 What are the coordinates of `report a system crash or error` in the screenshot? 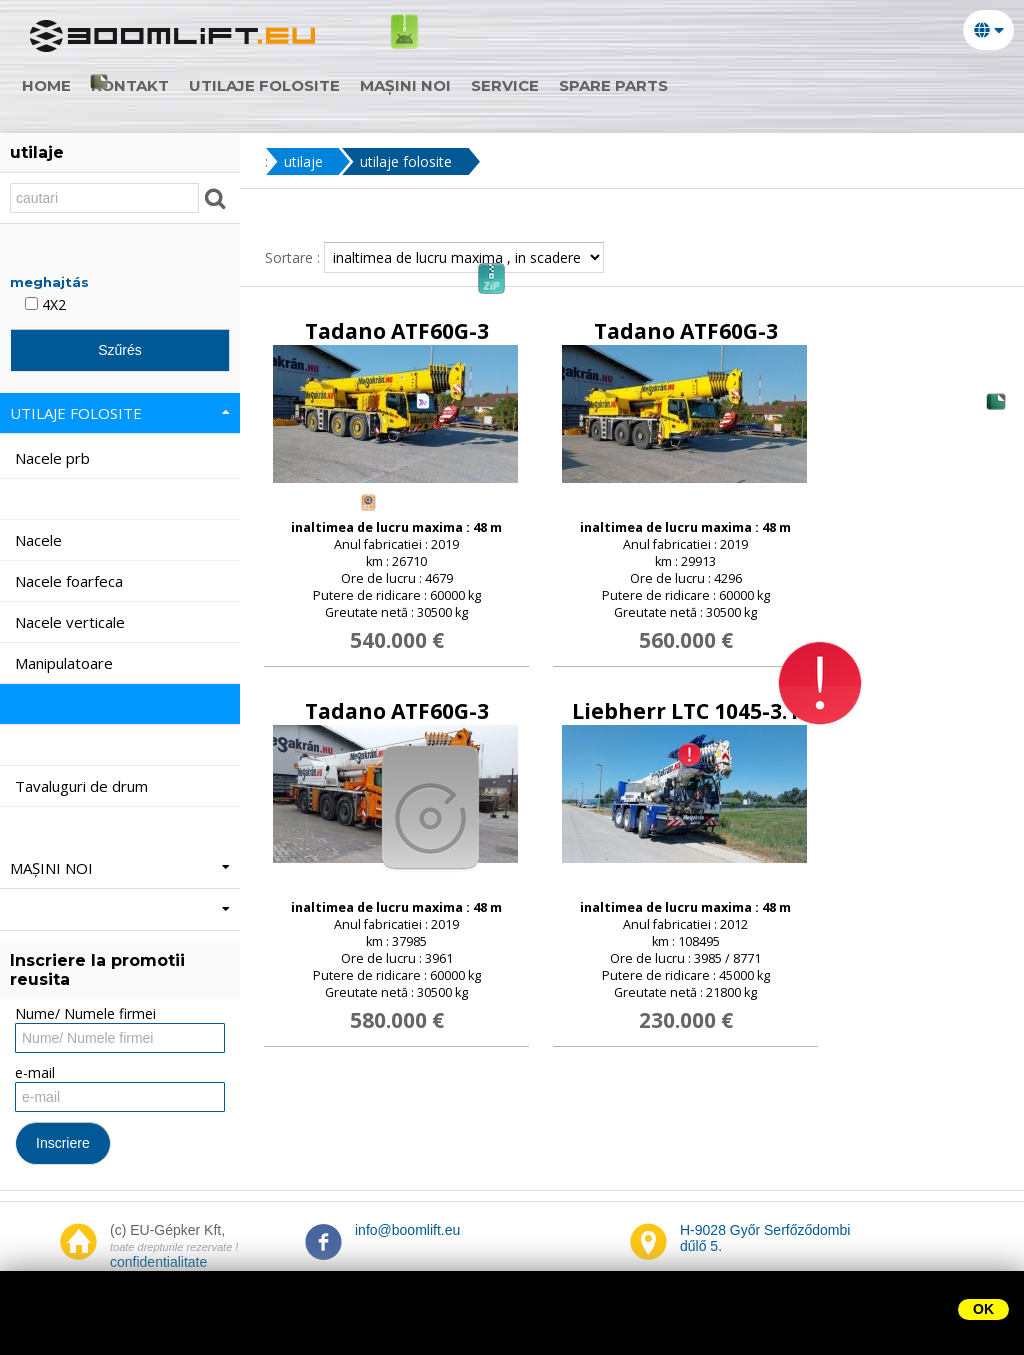 It's located at (689, 754).